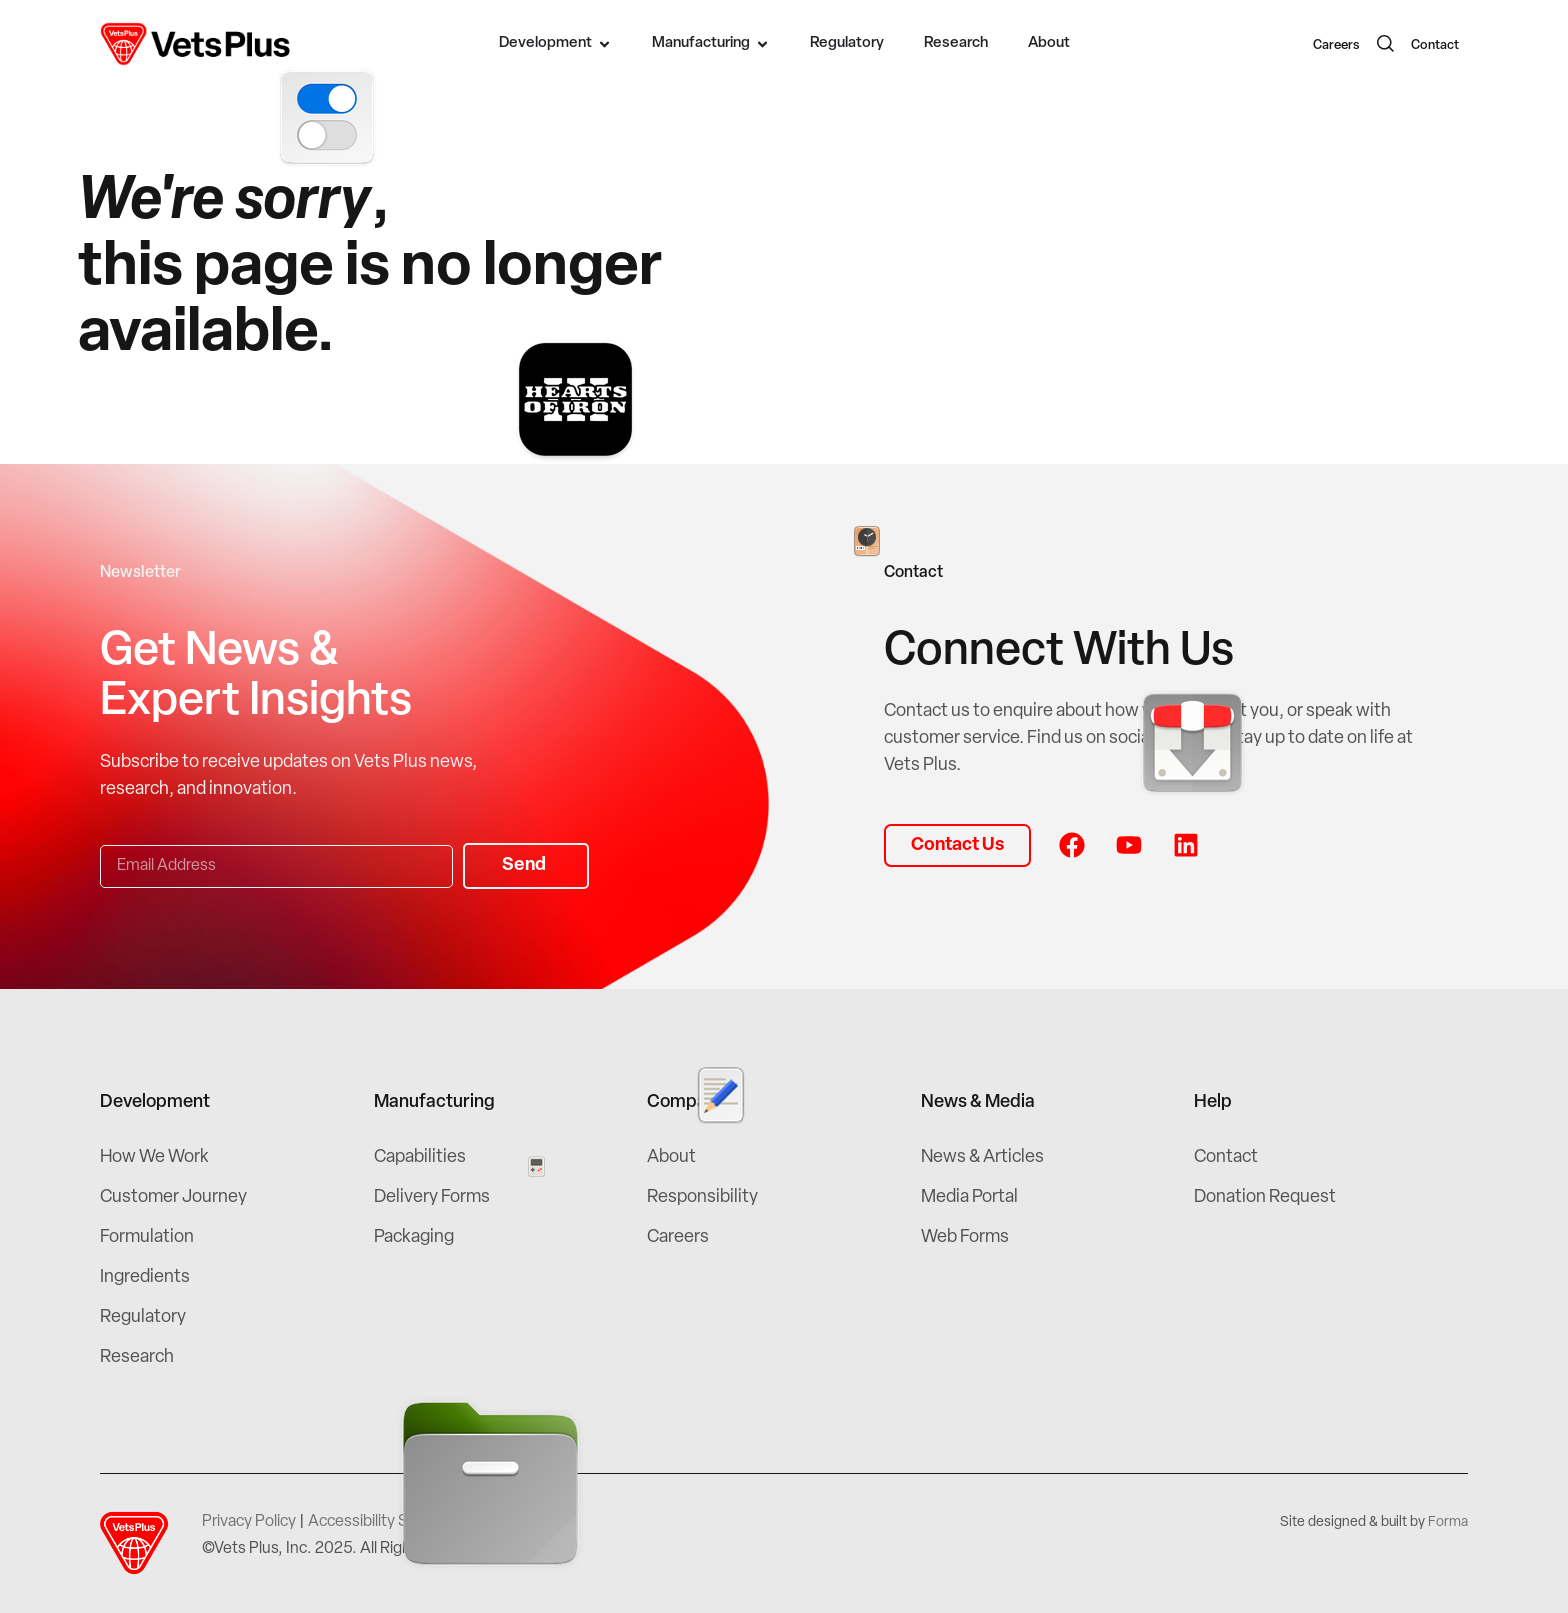 The height and width of the screenshot is (1613, 1568). I want to click on open the text editor application, so click(721, 1095).